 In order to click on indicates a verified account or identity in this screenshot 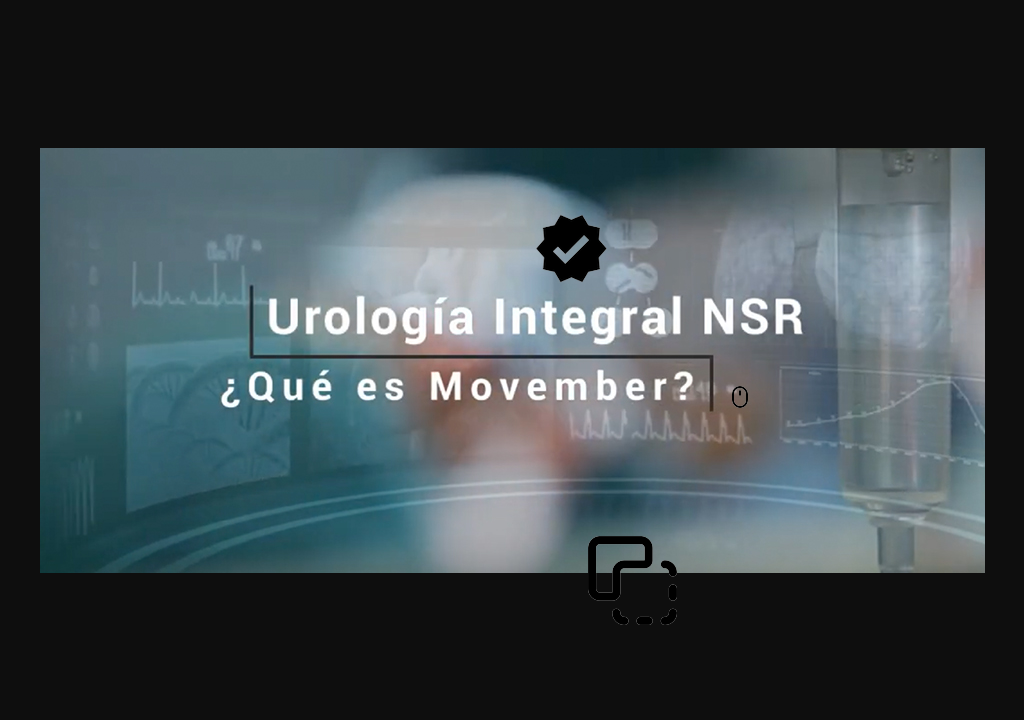, I will do `click(571, 248)`.